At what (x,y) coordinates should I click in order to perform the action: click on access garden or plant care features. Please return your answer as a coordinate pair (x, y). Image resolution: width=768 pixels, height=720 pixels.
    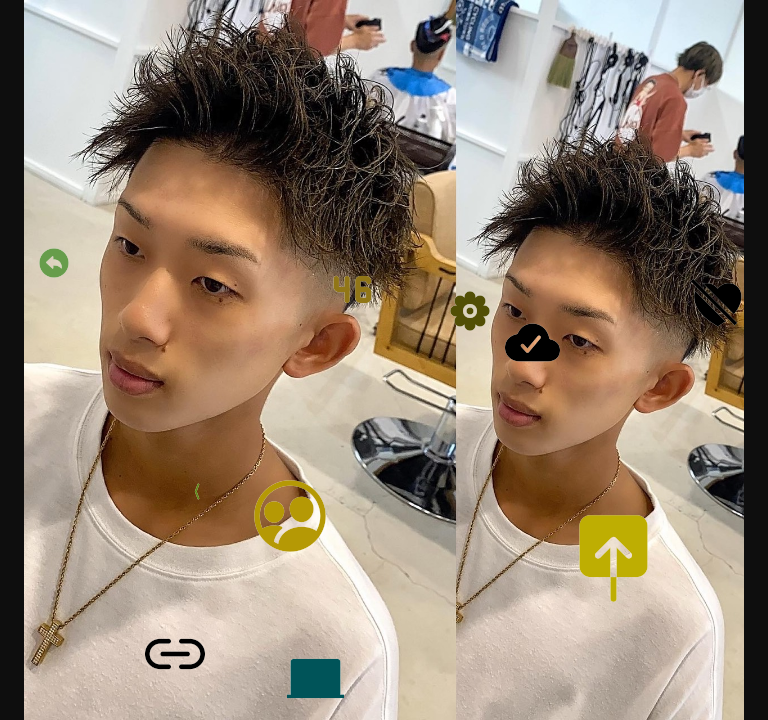
    Looking at the image, I should click on (470, 311).